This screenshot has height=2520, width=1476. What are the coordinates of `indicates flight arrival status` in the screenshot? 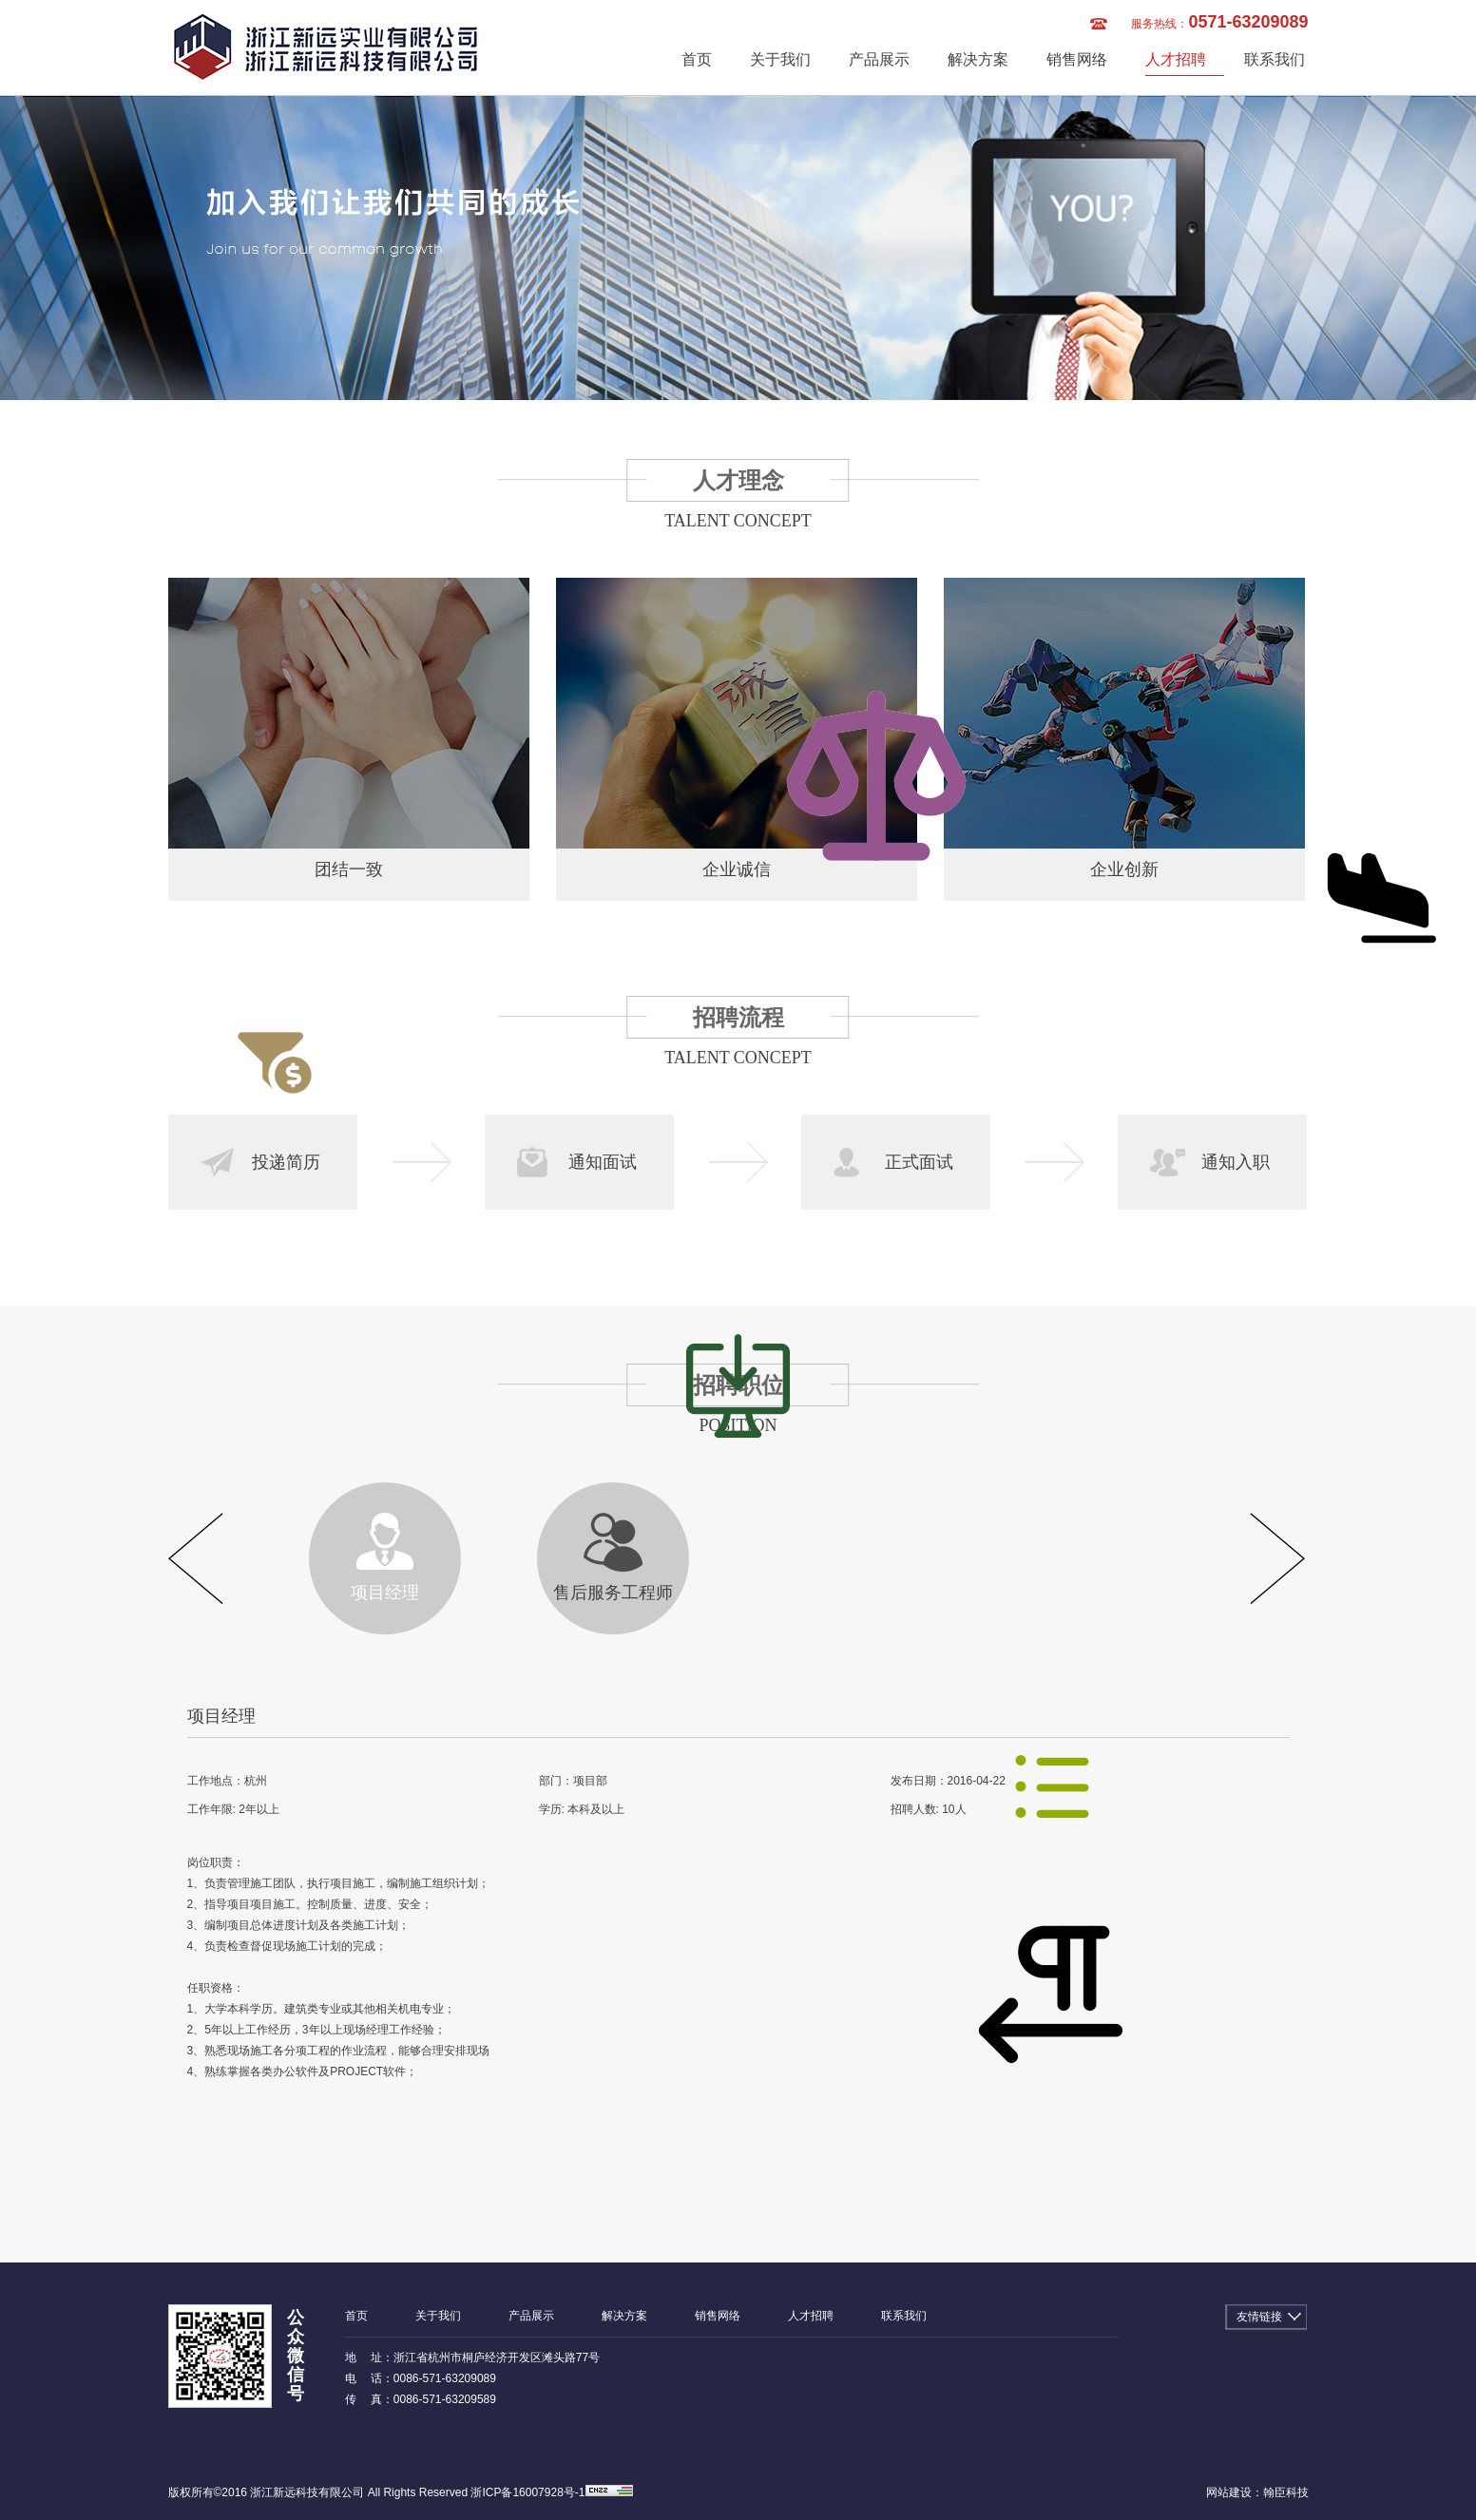 It's located at (1376, 898).